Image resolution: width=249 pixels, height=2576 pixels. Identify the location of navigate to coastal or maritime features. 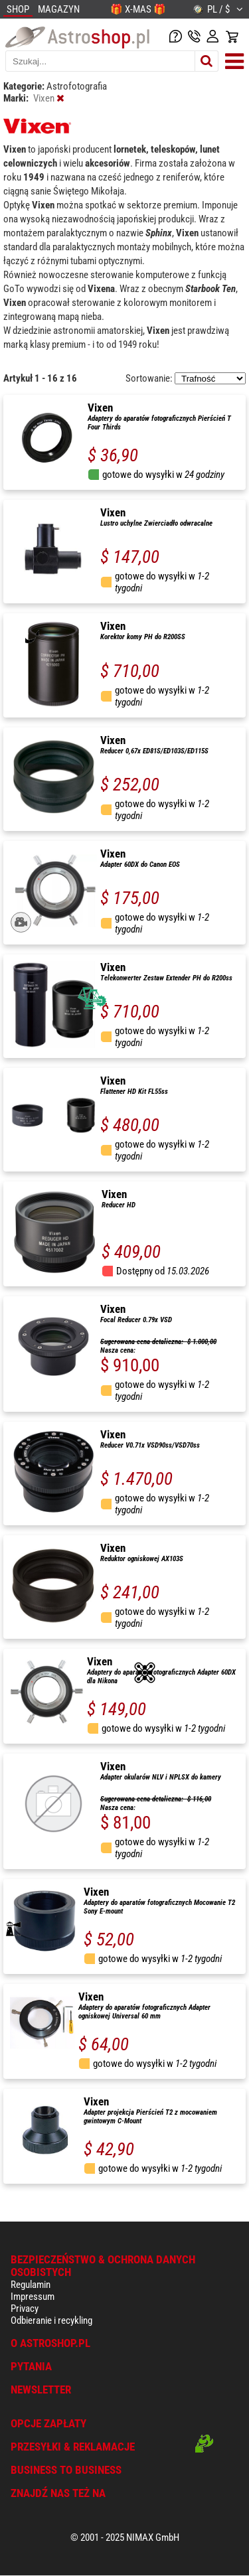
(13, 1928).